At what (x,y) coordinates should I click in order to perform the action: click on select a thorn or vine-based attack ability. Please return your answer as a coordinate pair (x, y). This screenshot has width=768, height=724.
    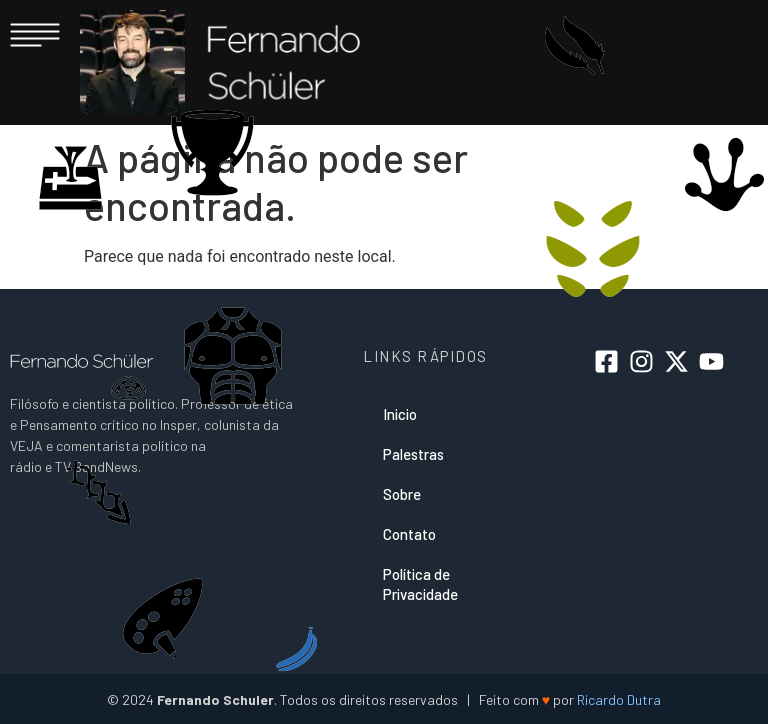
    Looking at the image, I should click on (98, 492).